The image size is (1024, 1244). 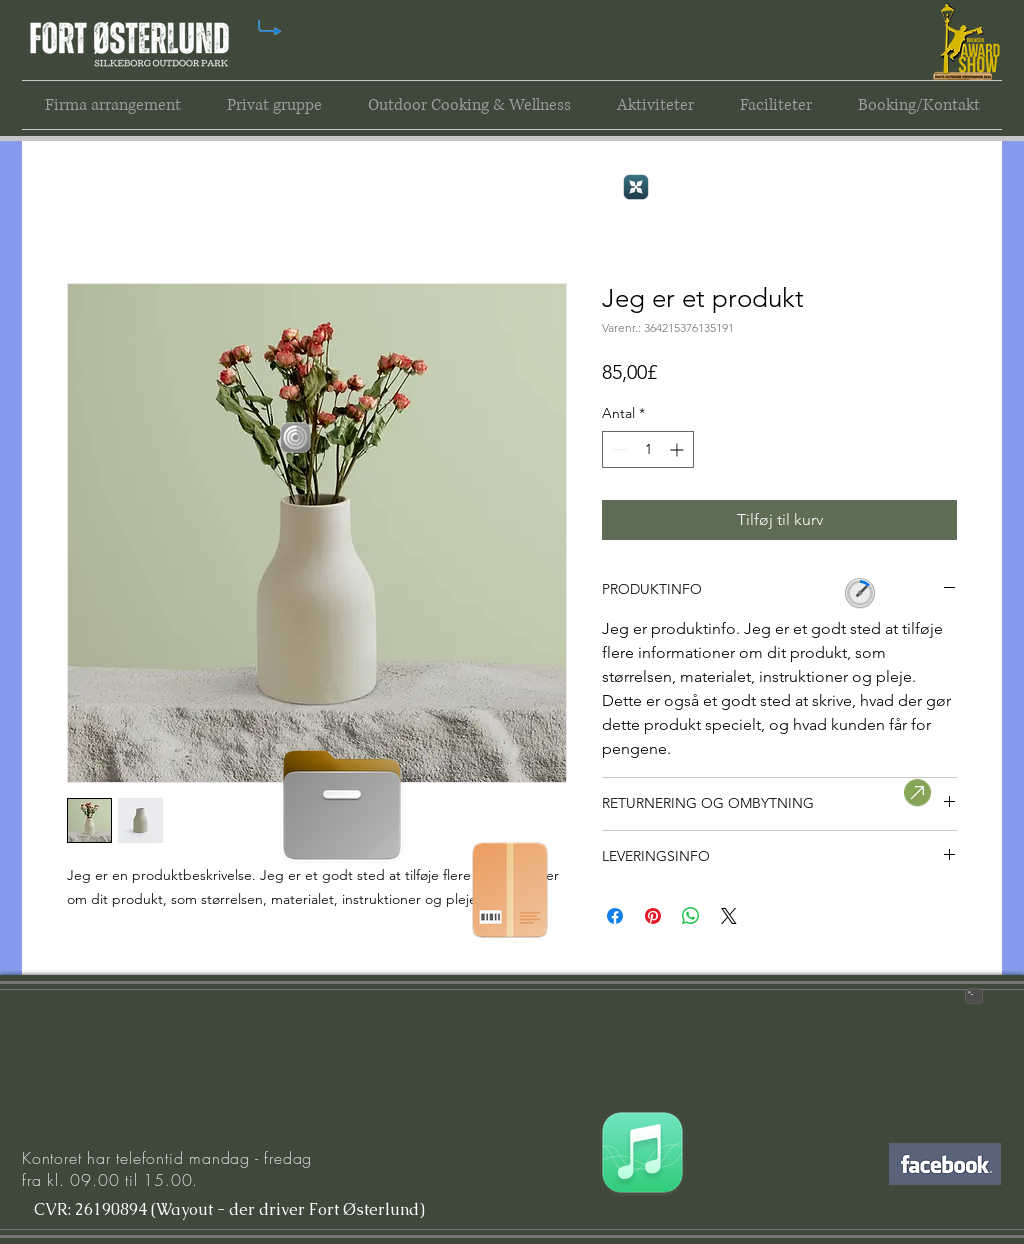 What do you see at coordinates (974, 996) in the screenshot?
I see `open the terminal application` at bounding box center [974, 996].